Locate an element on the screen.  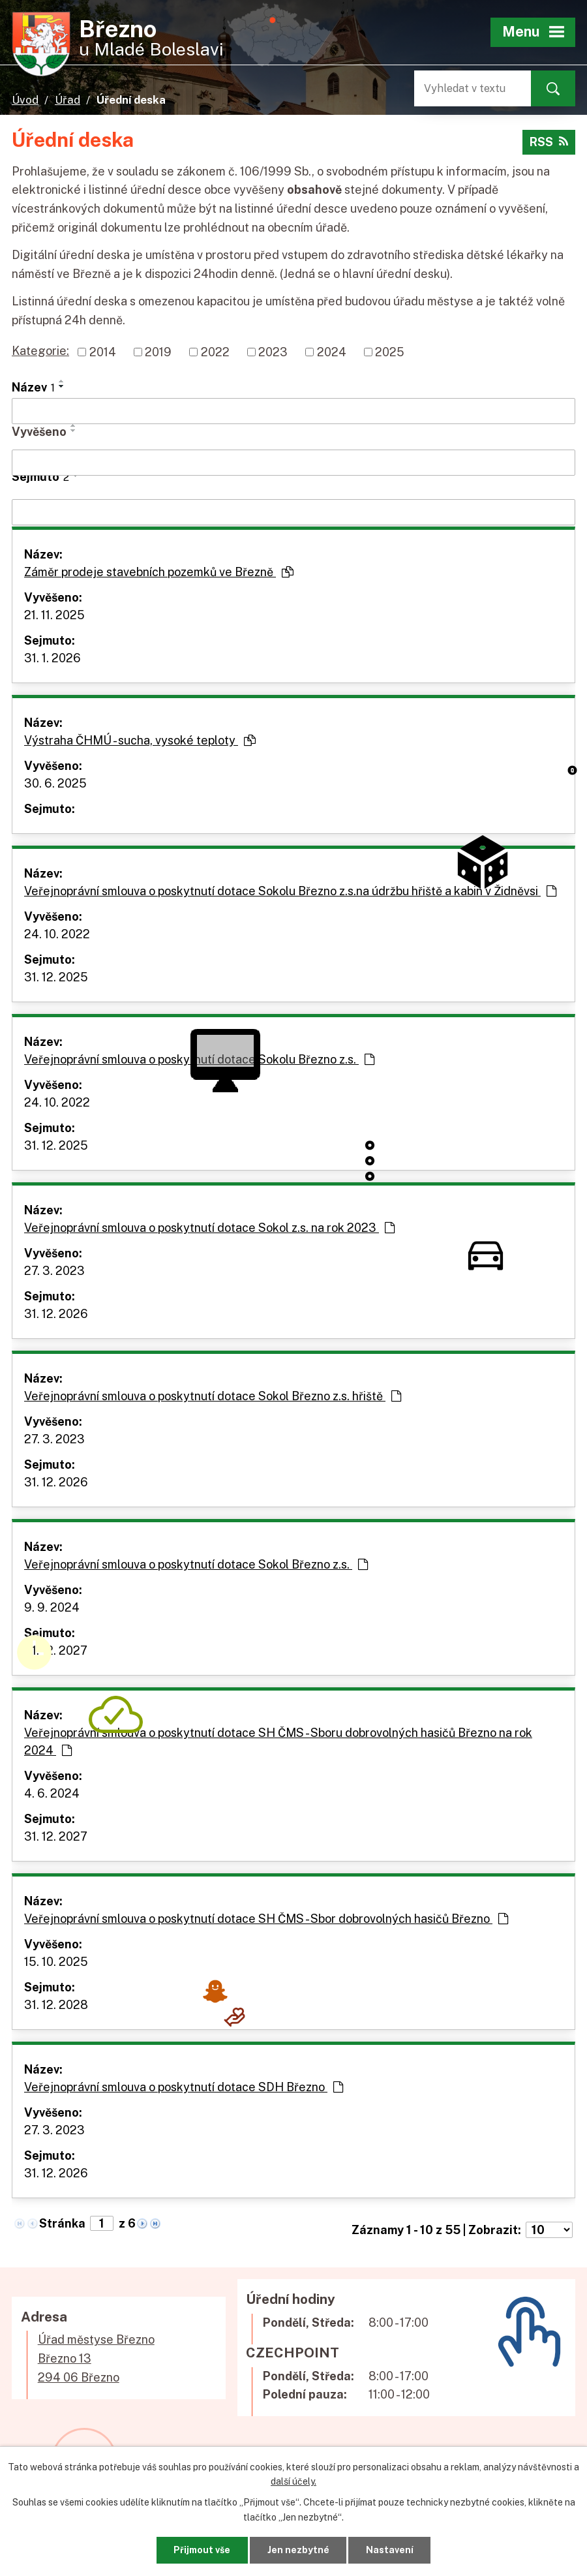
tap to interact with this element is located at coordinates (529, 2333).